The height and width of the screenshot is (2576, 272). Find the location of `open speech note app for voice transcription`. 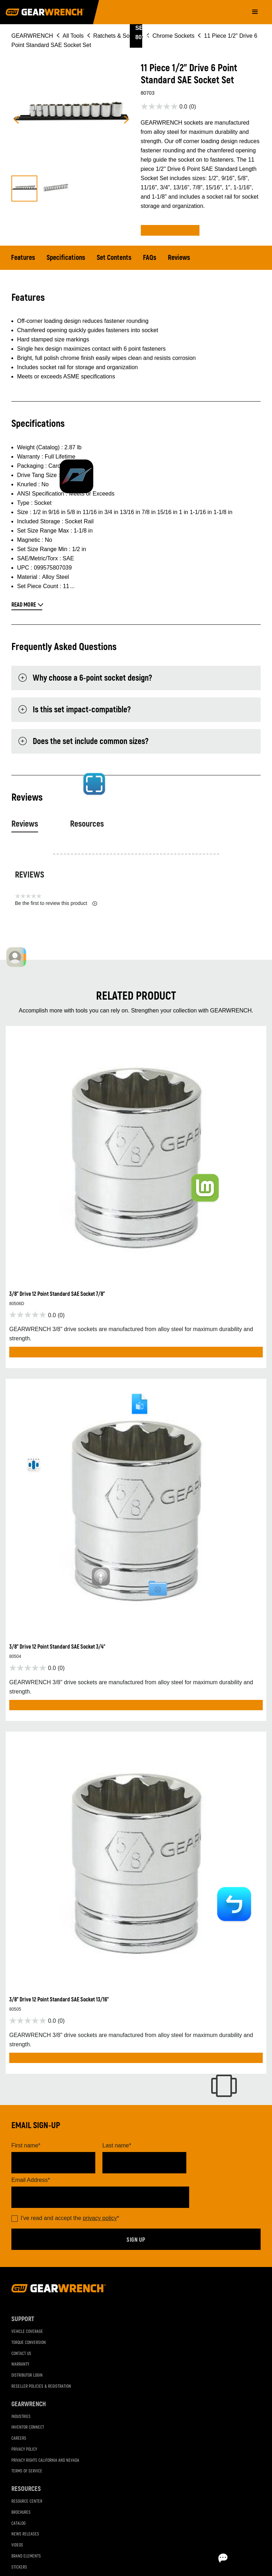

open speech note app for voice transcription is located at coordinates (33, 1465).